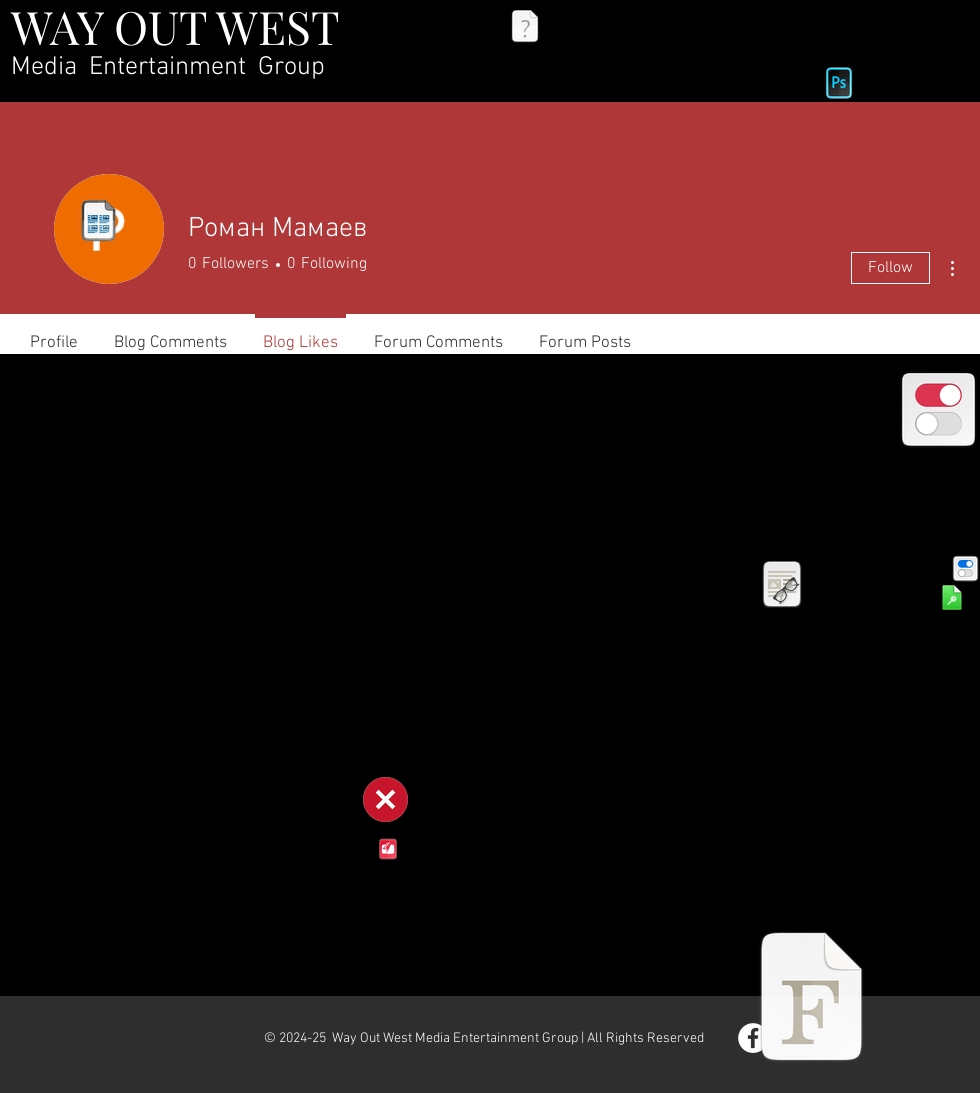  Describe the element at coordinates (782, 584) in the screenshot. I see `open office productivity applications` at that location.